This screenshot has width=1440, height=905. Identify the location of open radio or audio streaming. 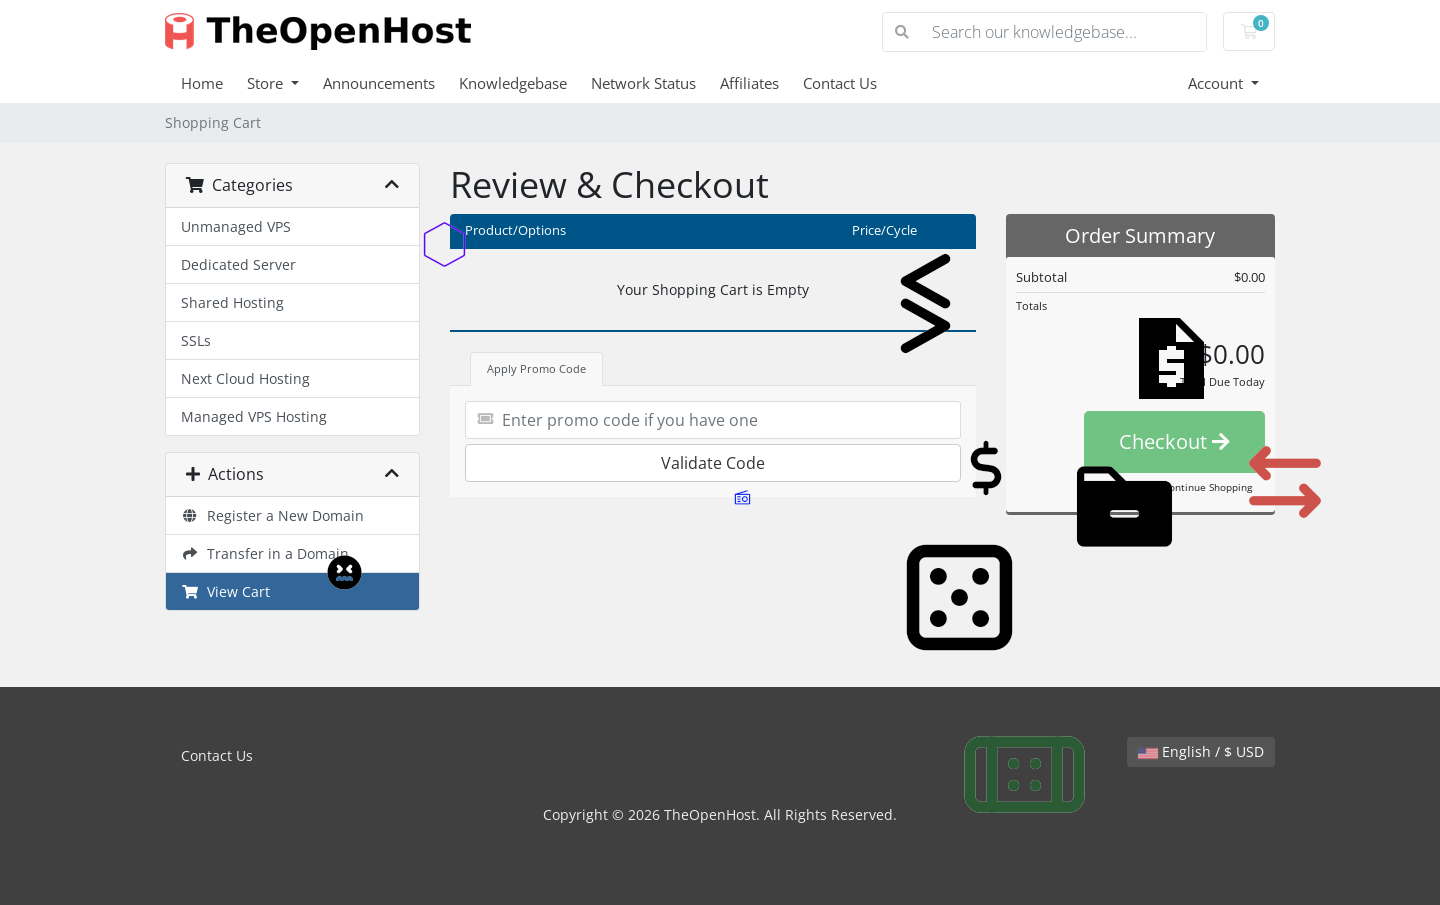
(742, 498).